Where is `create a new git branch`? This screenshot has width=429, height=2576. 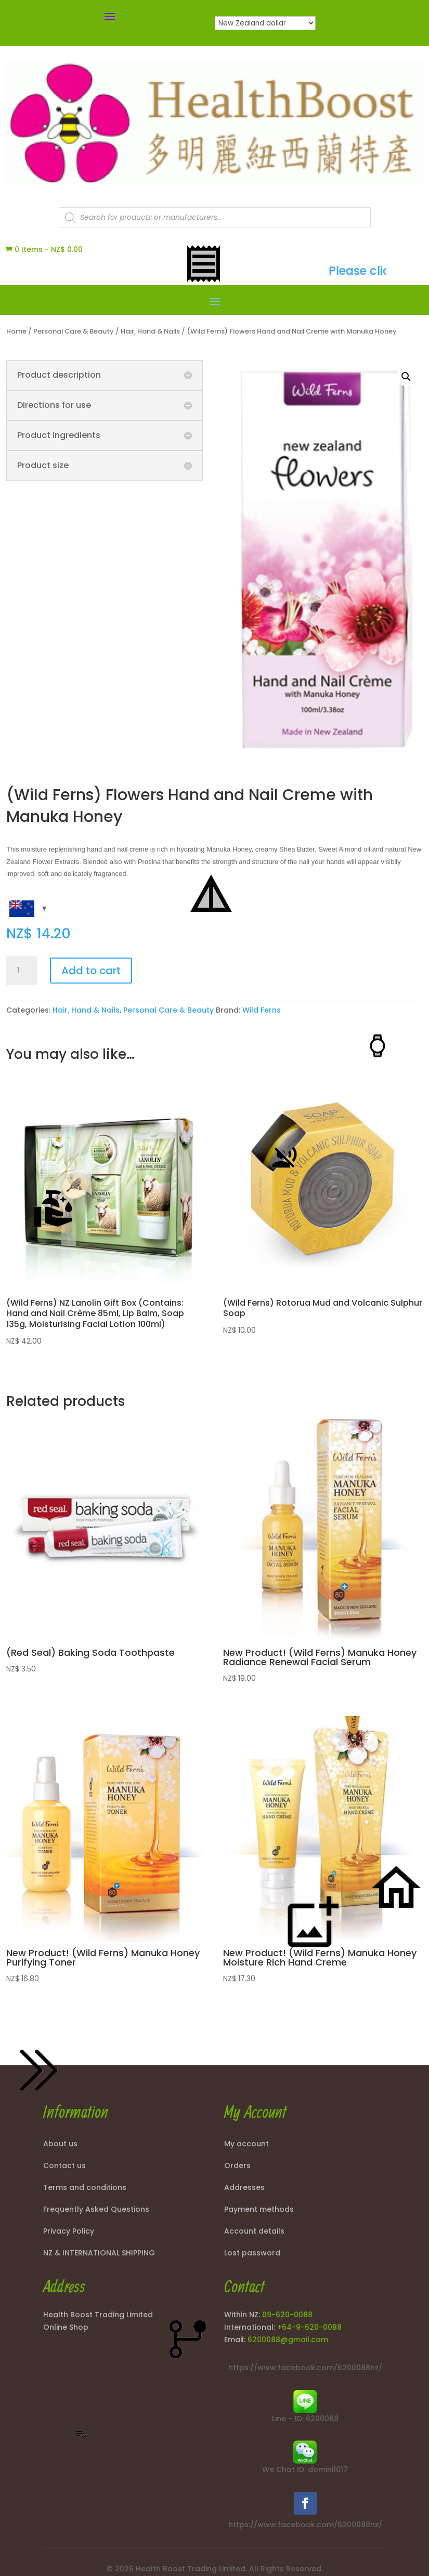
create a new git branch is located at coordinates (185, 2339).